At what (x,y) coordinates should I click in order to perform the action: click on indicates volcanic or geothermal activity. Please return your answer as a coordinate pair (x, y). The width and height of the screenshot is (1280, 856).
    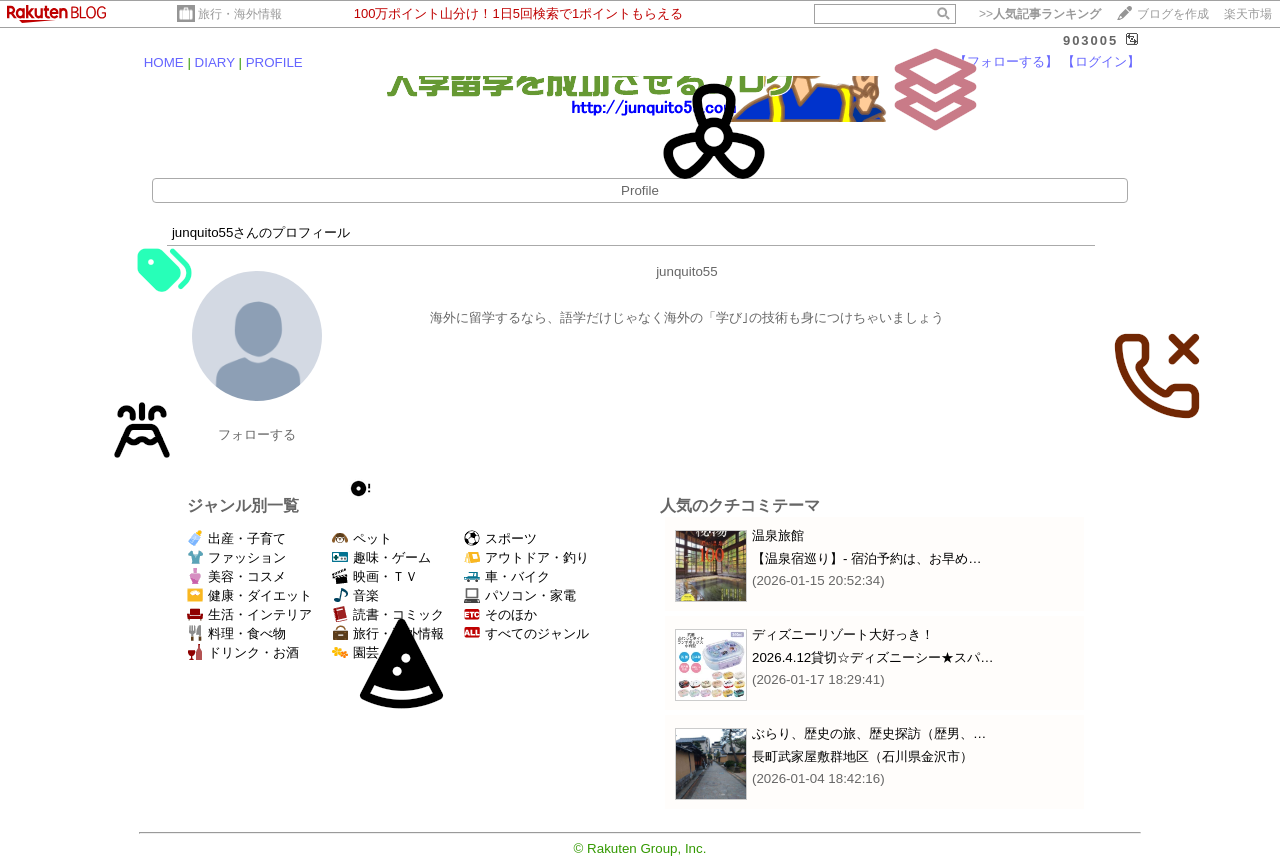
    Looking at the image, I should click on (142, 430).